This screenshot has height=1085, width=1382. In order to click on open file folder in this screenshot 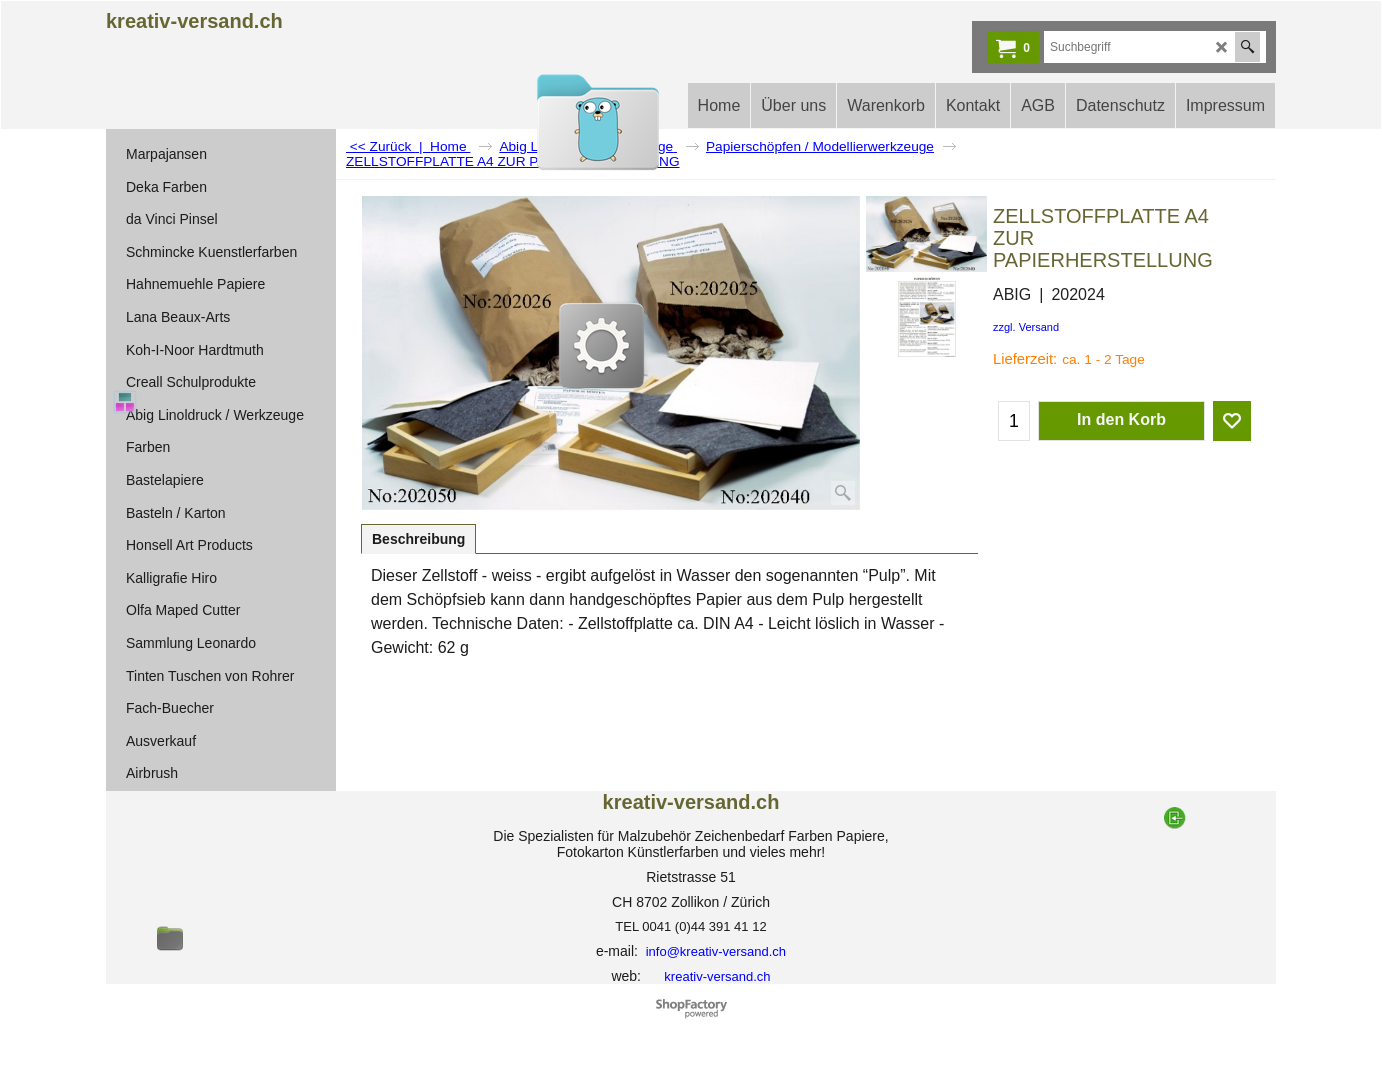, I will do `click(170, 938)`.